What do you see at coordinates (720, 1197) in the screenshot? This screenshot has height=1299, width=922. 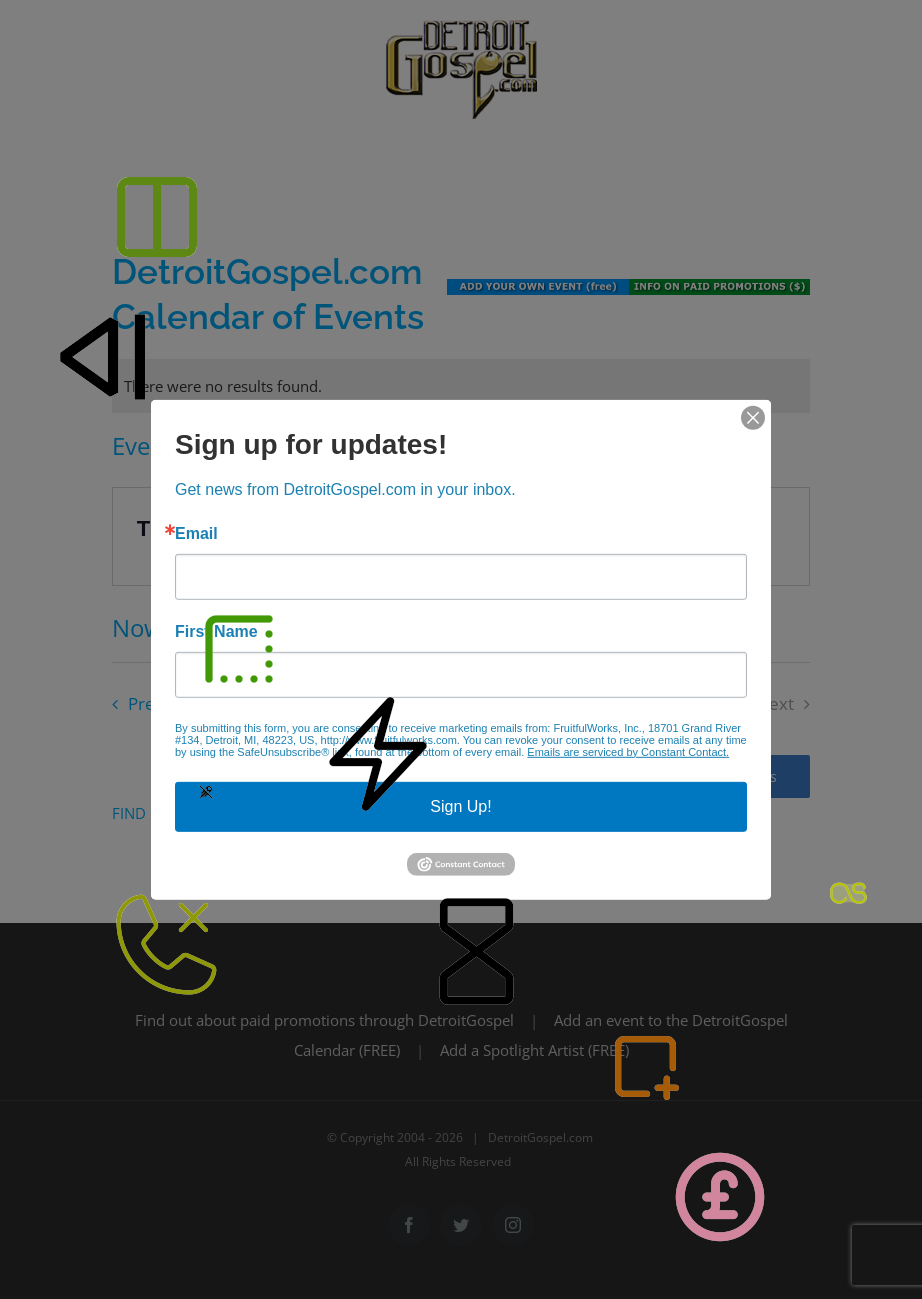 I see `view balance in british pounds` at bounding box center [720, 1197].